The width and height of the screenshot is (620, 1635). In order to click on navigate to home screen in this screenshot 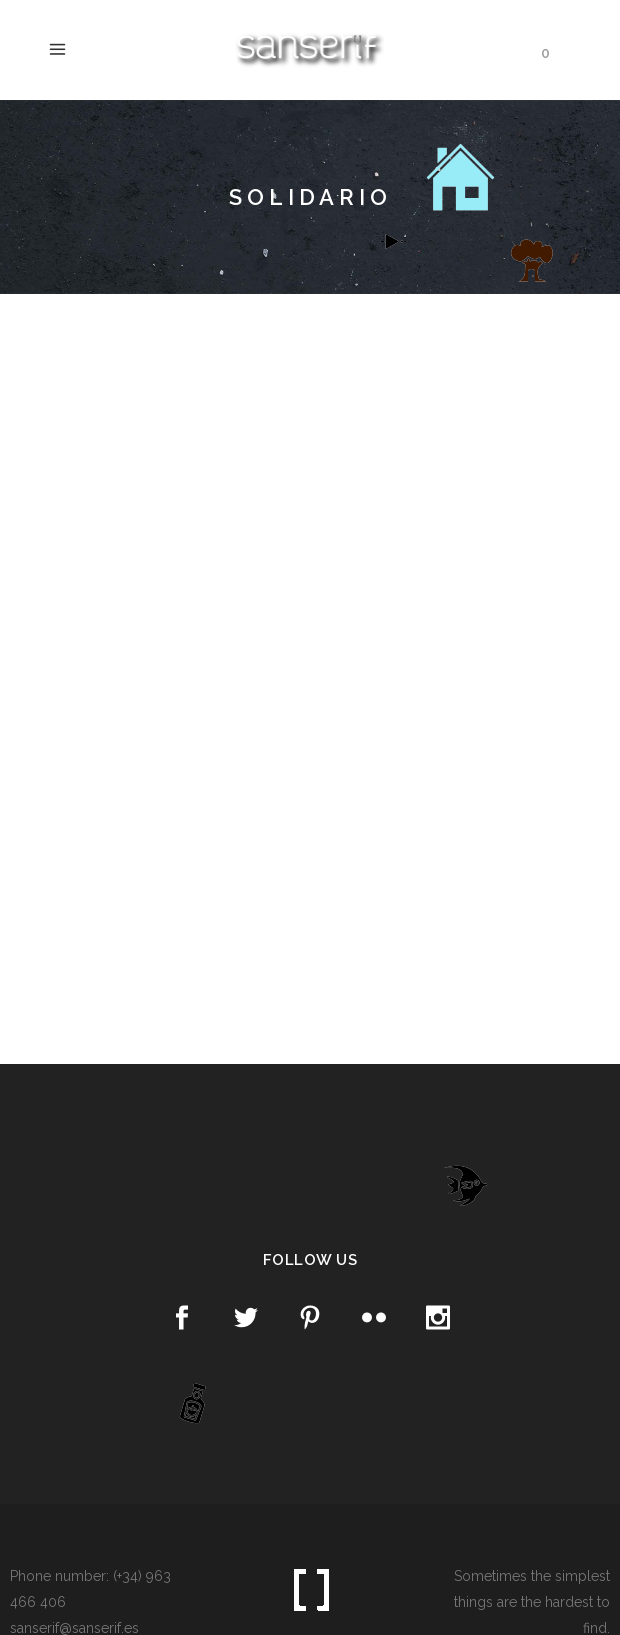, I will do `click(460, 177)`.